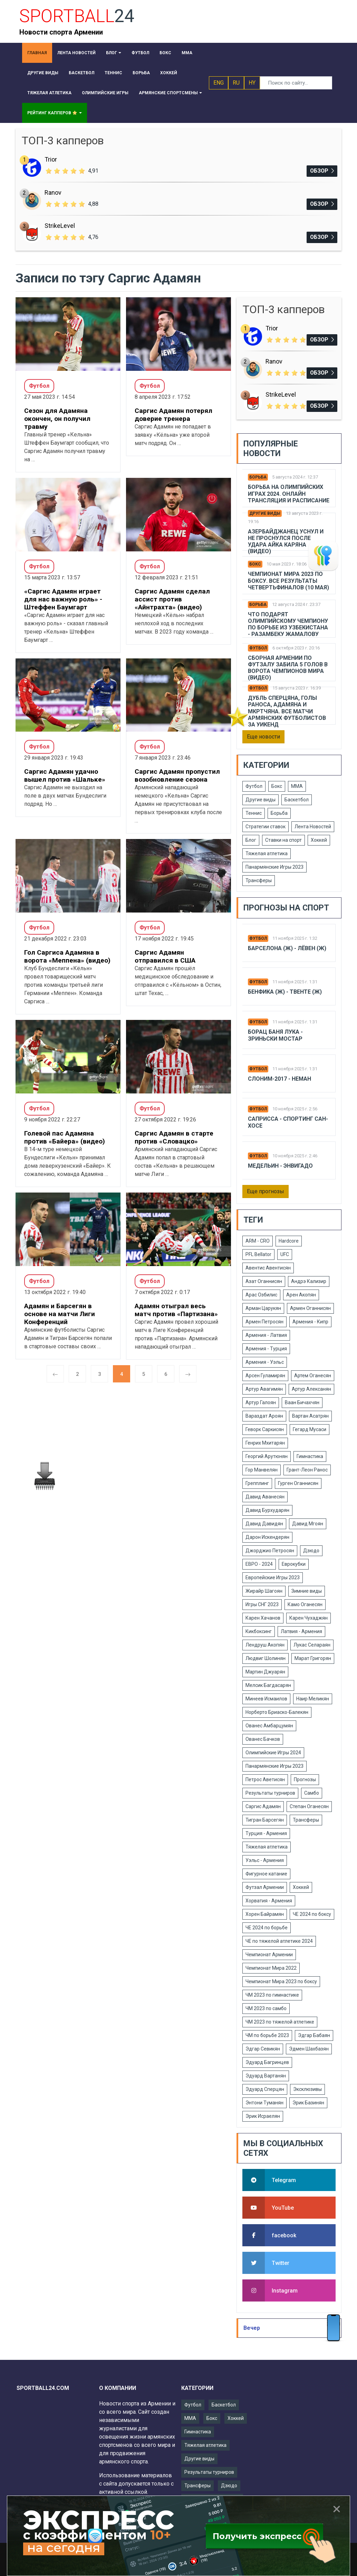 The height and width of the screenshot is (2576, 357). What do you see at coordinates (212, 499) in the screenshot?
I see `shut down or power off the system` at bounding box center [212, 499].